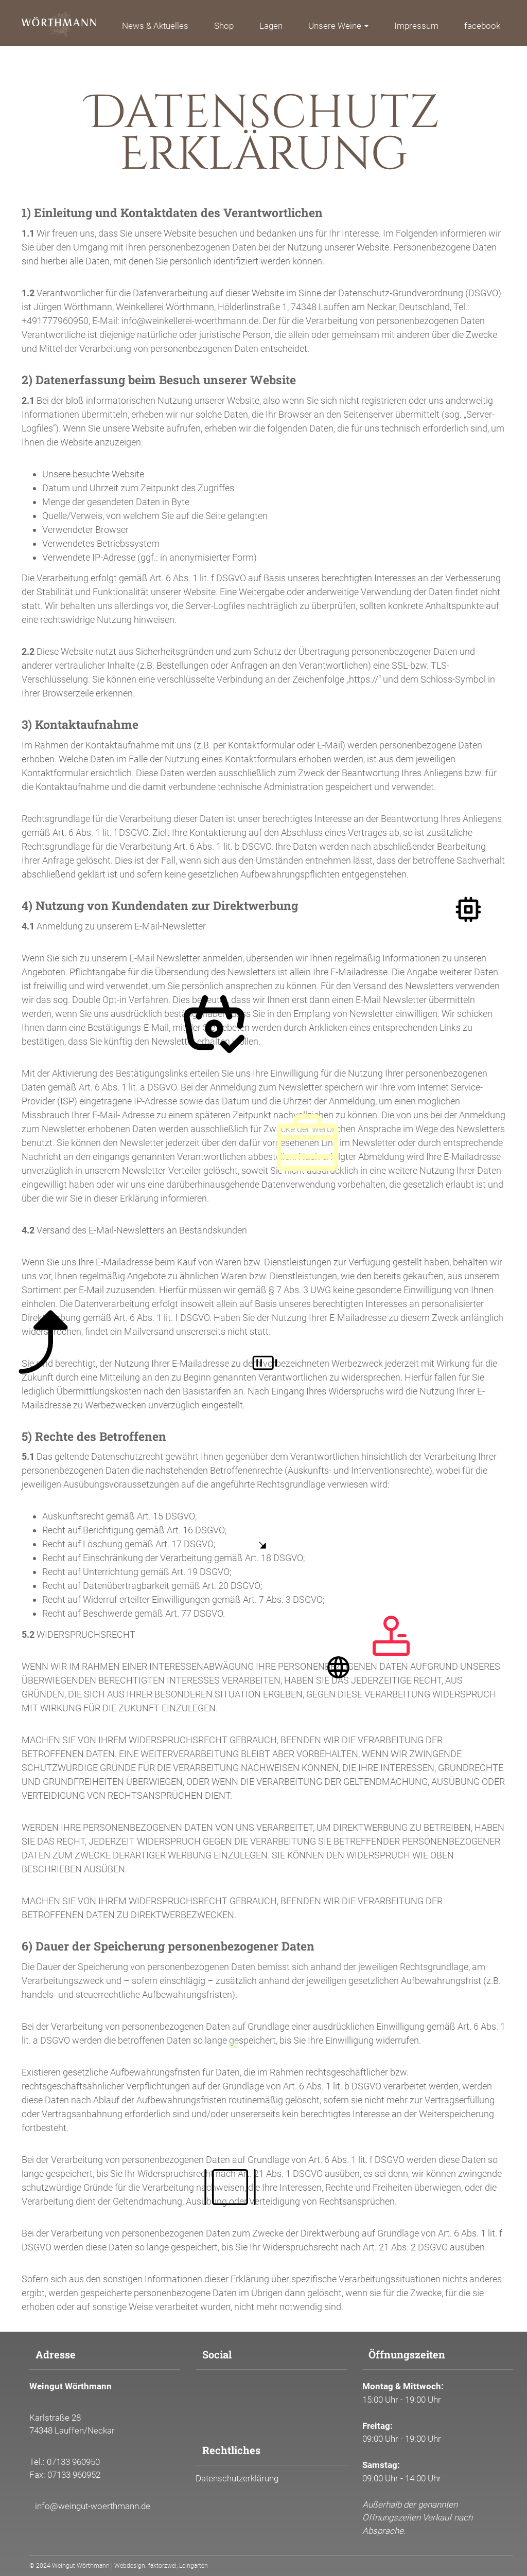  What do you see at coordinates (468, 909) in the screenshot?
I see `view system performance or processor usage` at bounding box center [468, 909].